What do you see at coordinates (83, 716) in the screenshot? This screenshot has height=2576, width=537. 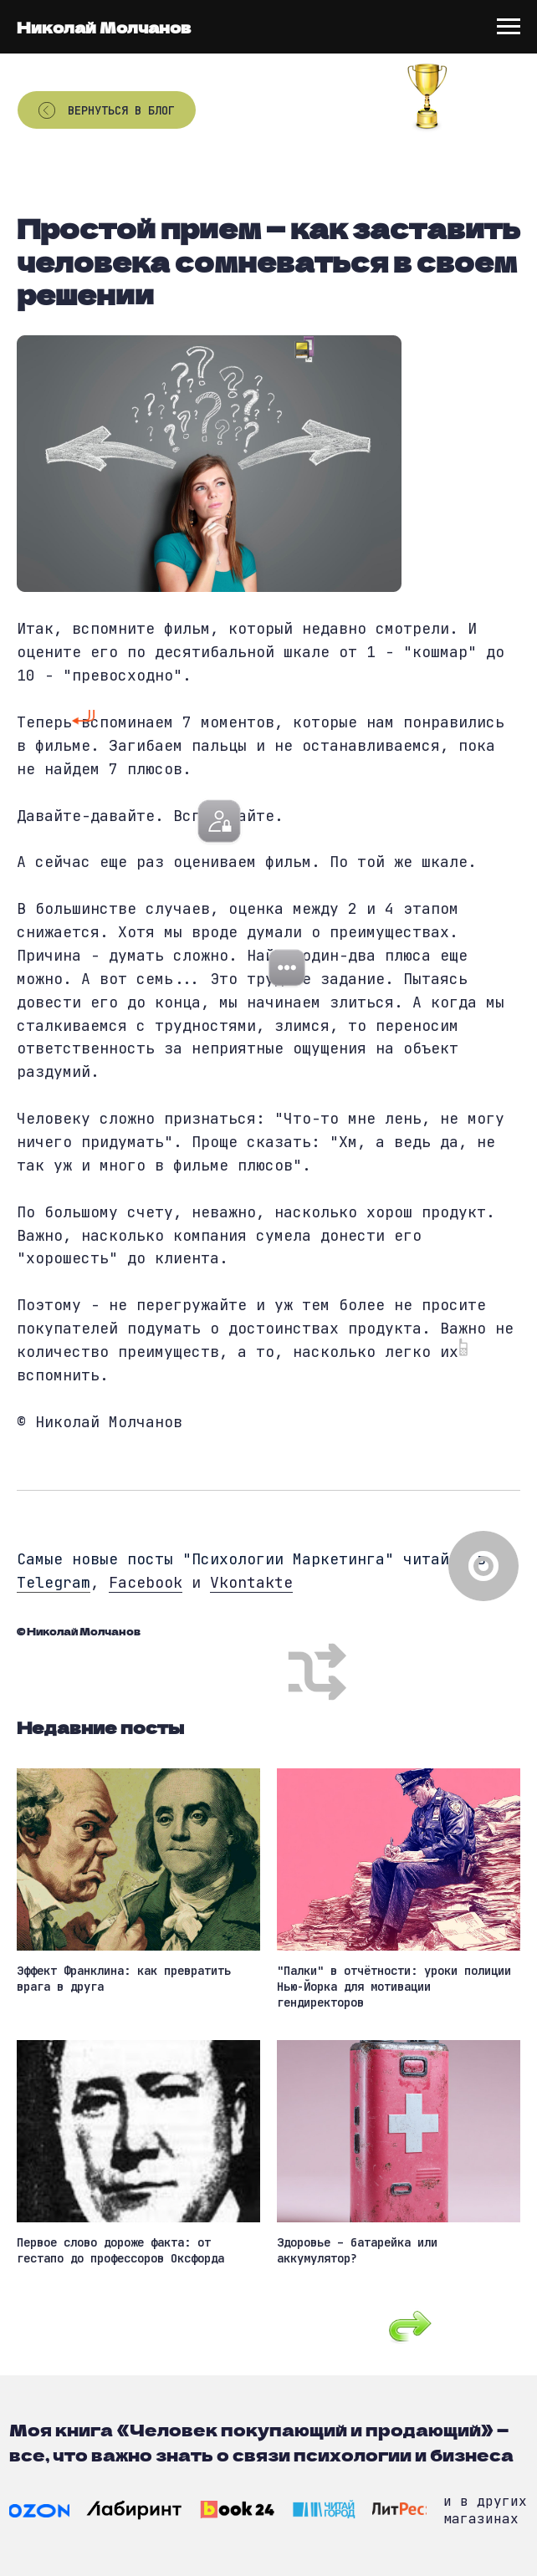 I see `reply to all recipients of an email` at bounding box center [83, 716].